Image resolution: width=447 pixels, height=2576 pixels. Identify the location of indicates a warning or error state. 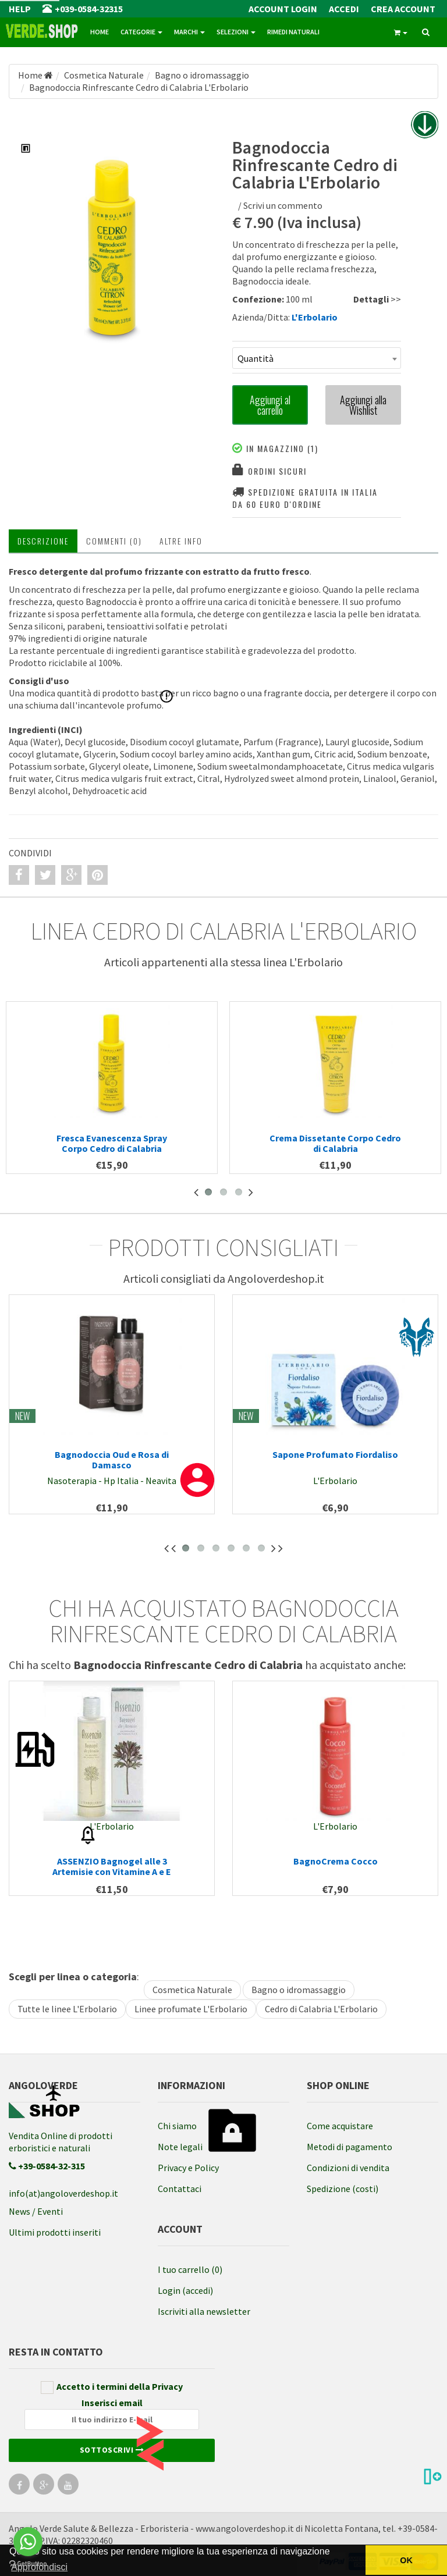
(166, 696).